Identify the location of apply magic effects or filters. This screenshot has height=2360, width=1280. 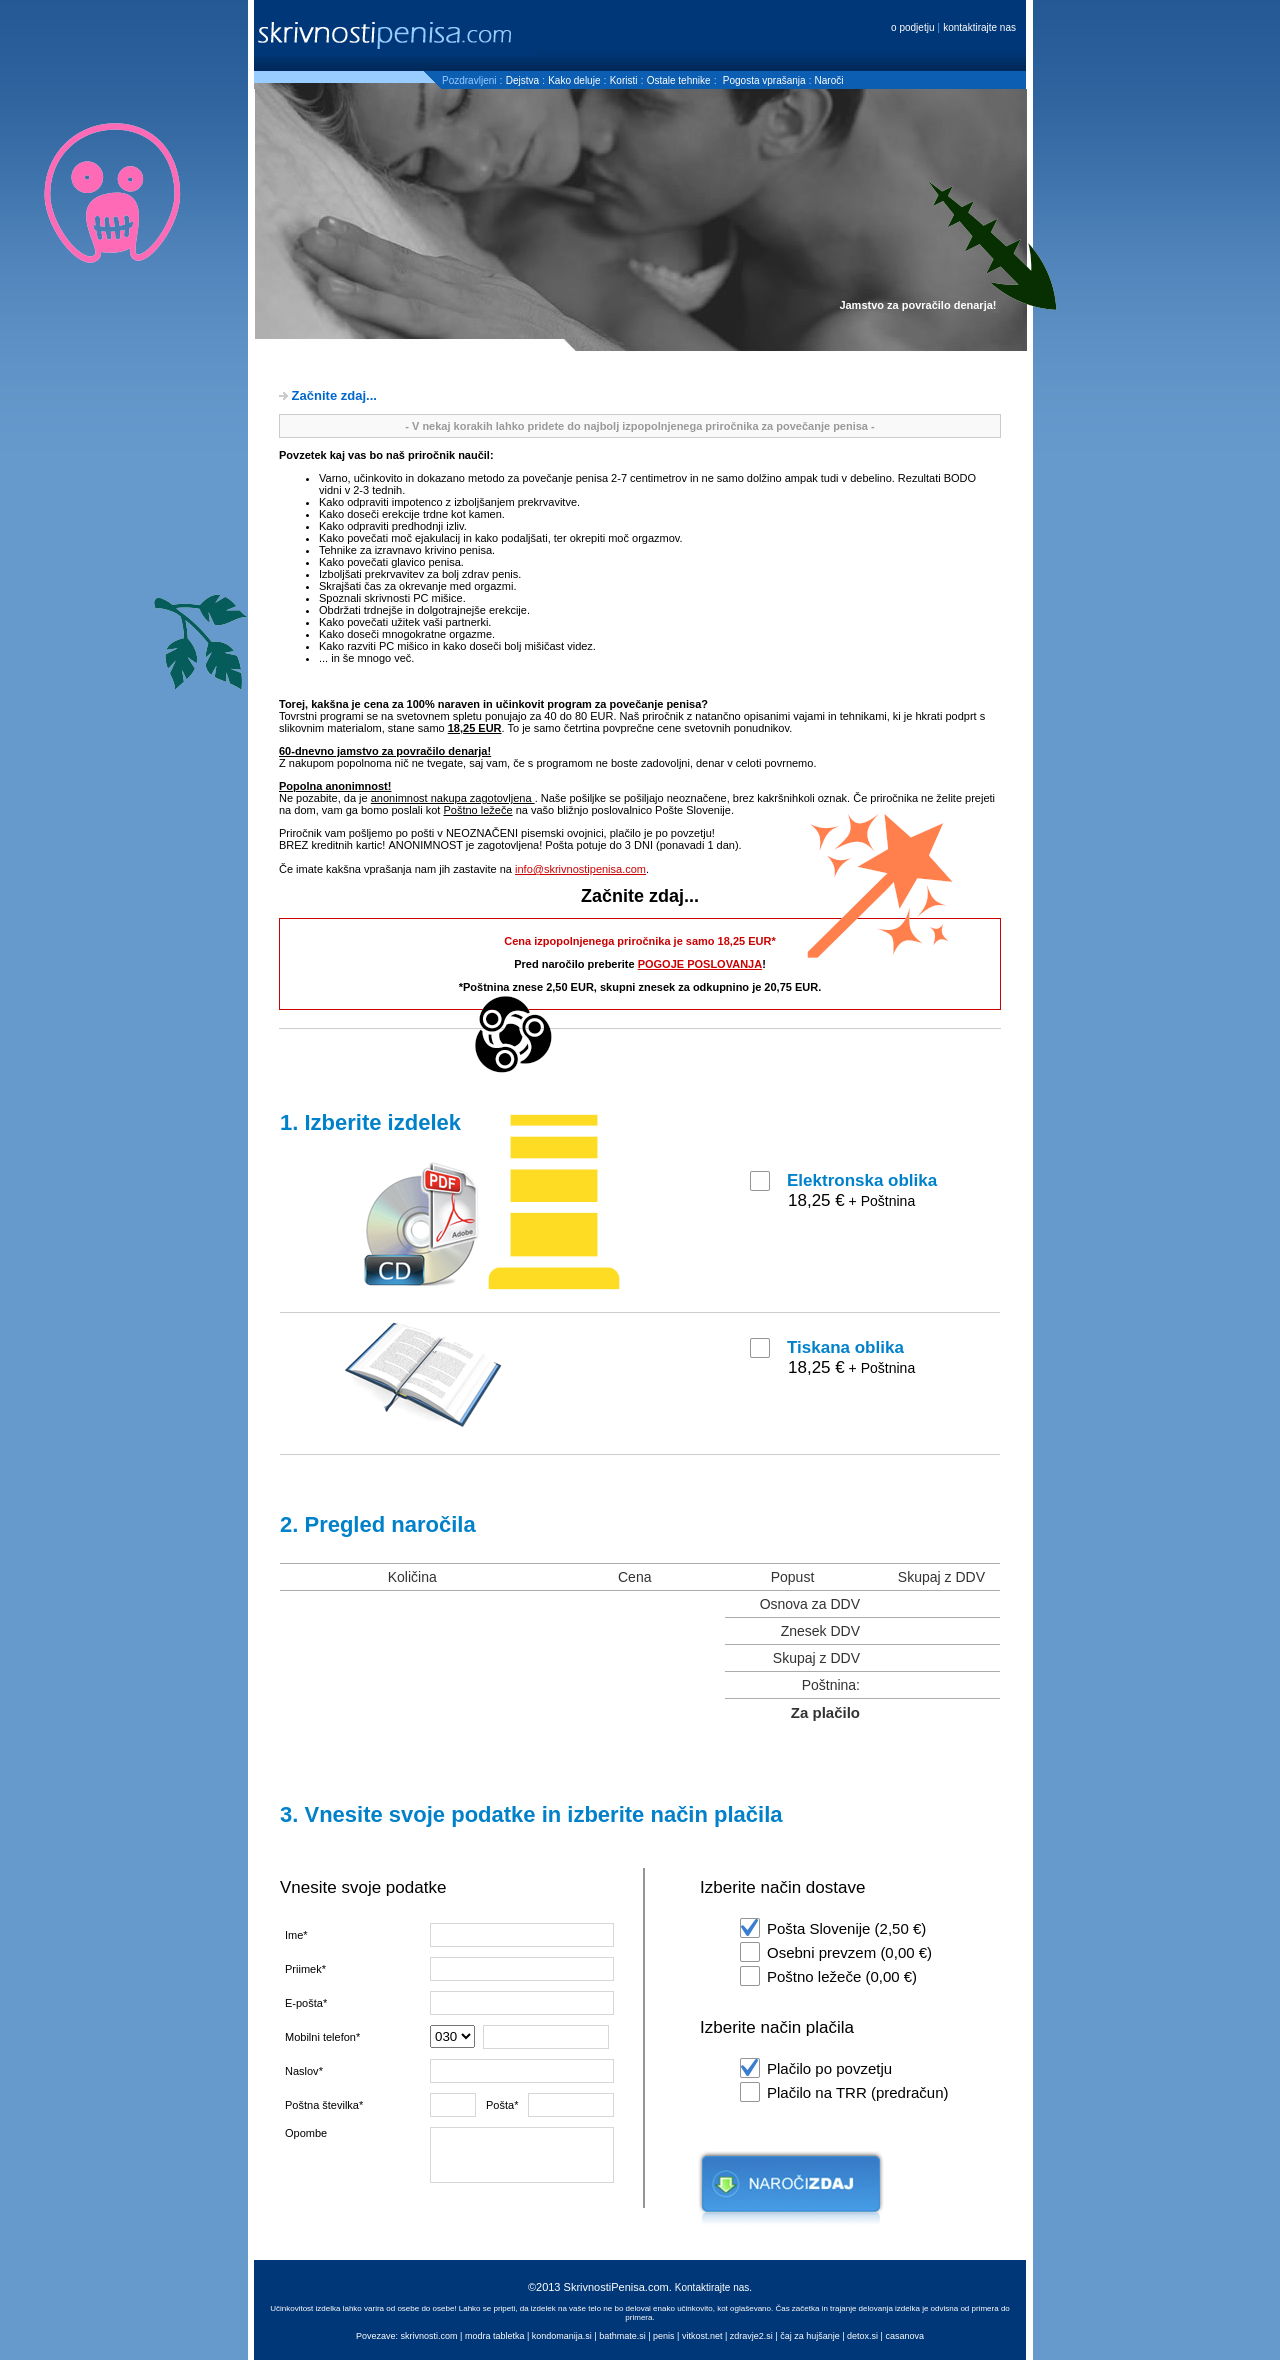
(880, 885).